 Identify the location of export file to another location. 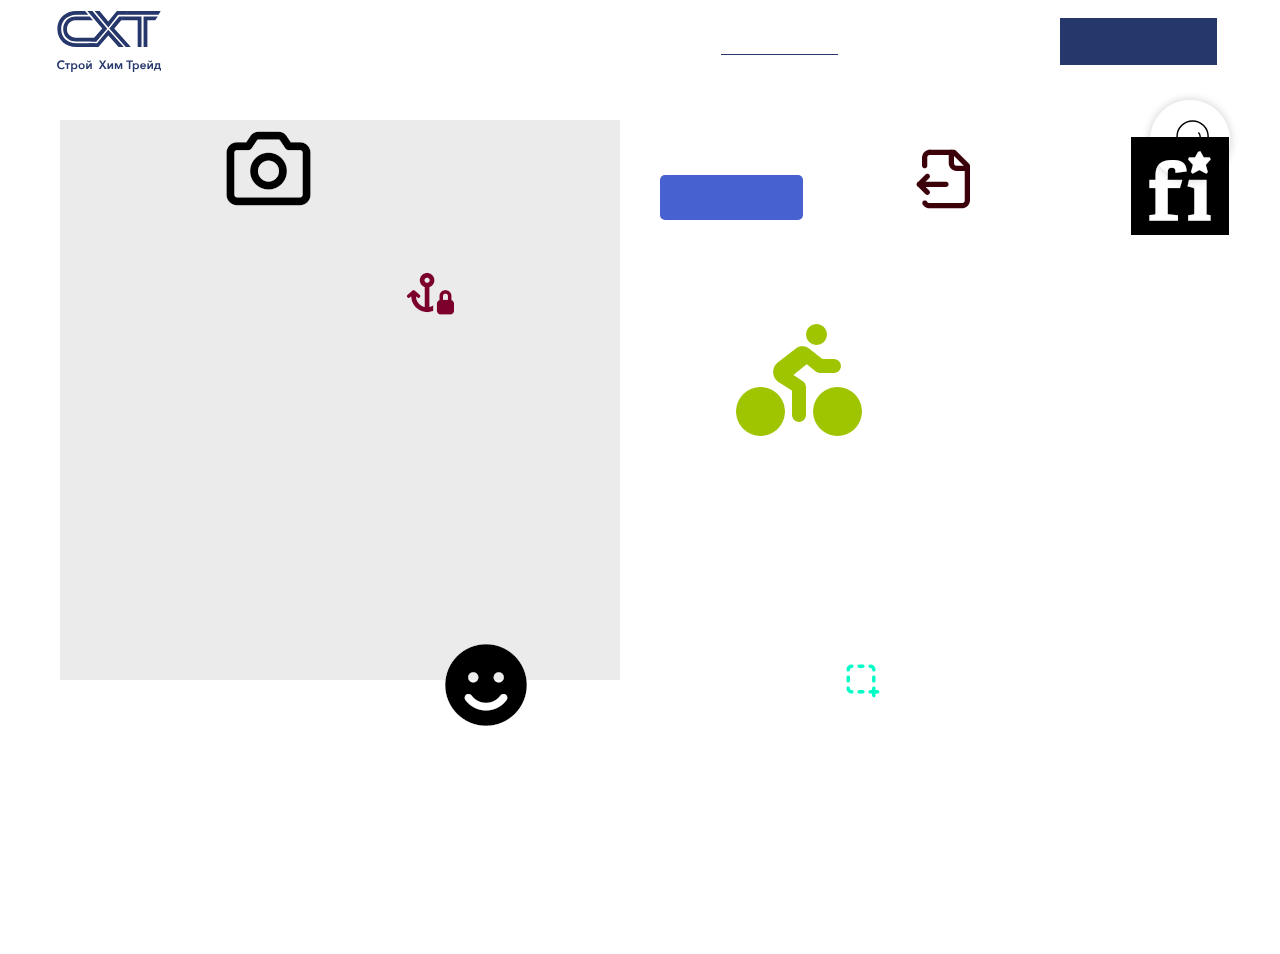
(946, 179).